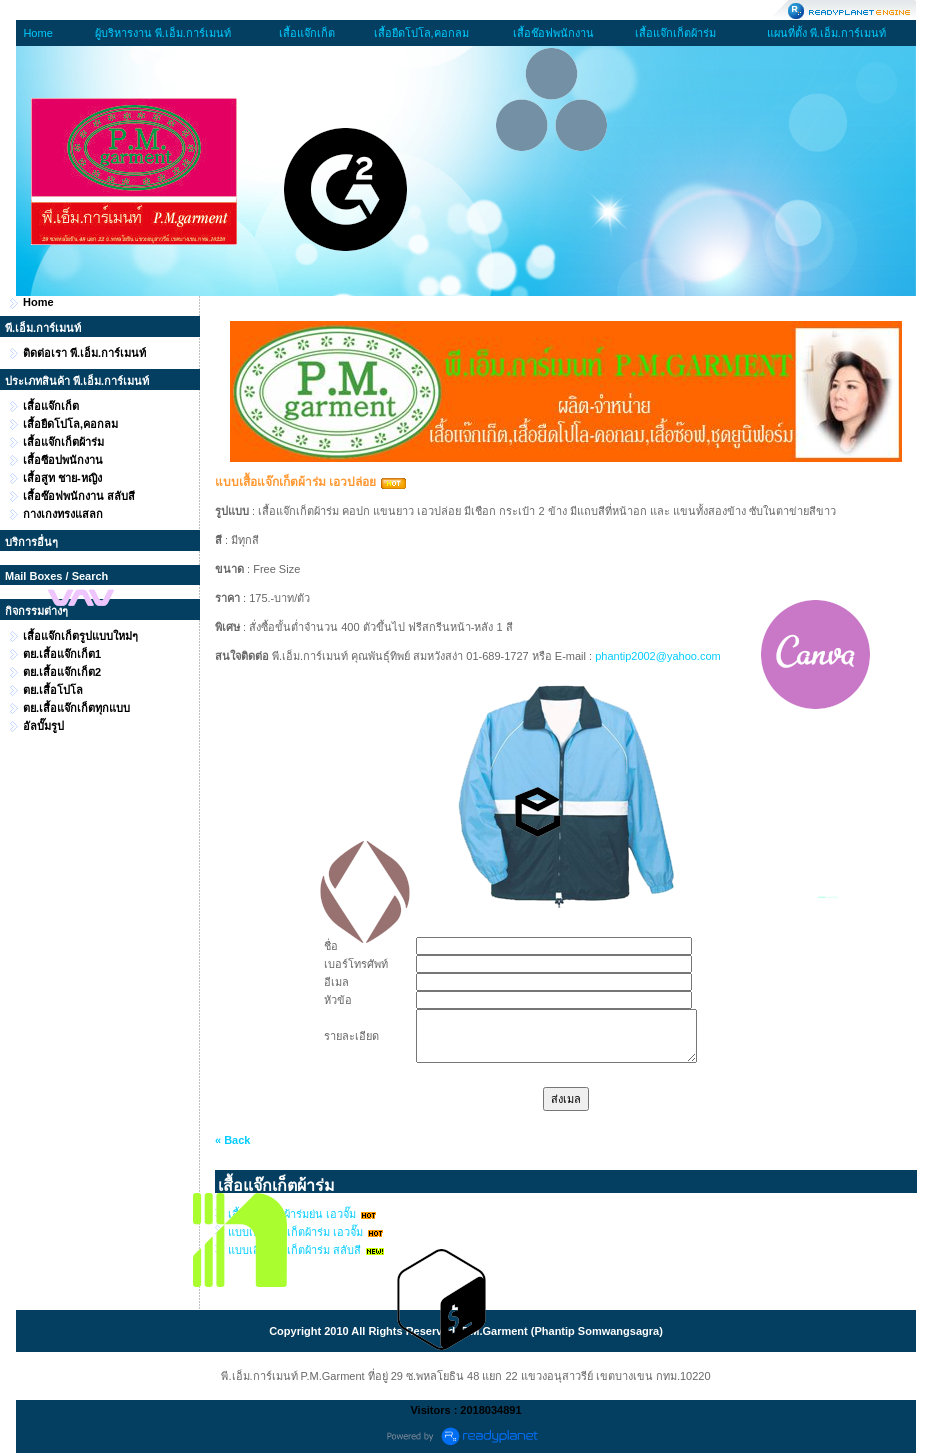 The height and width of the screenshot is (1453, 932). I want to click on open Canva app, so click(815, 654).